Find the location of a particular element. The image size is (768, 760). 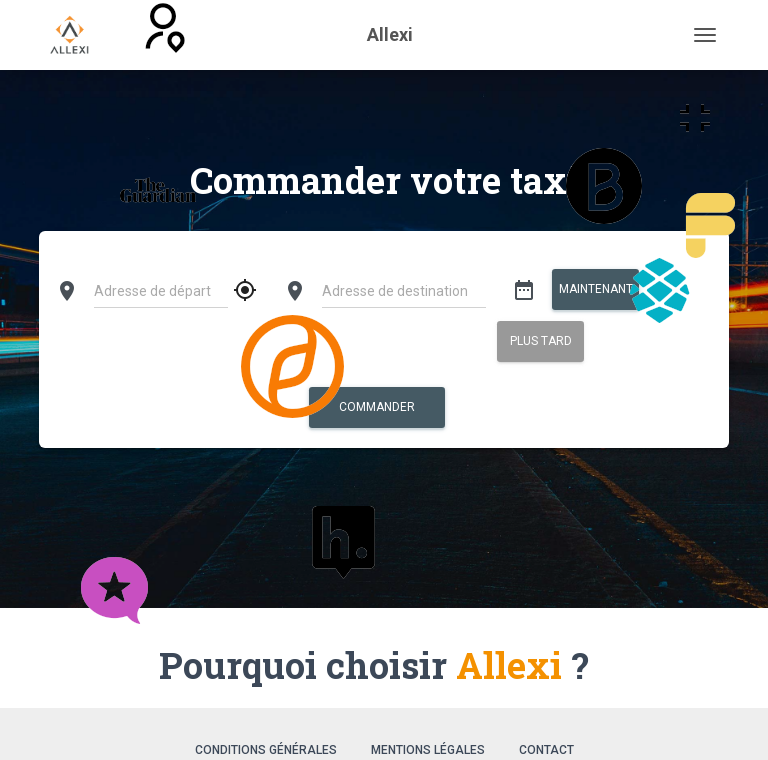

formbricks logo is located at coordinates (710, 225).